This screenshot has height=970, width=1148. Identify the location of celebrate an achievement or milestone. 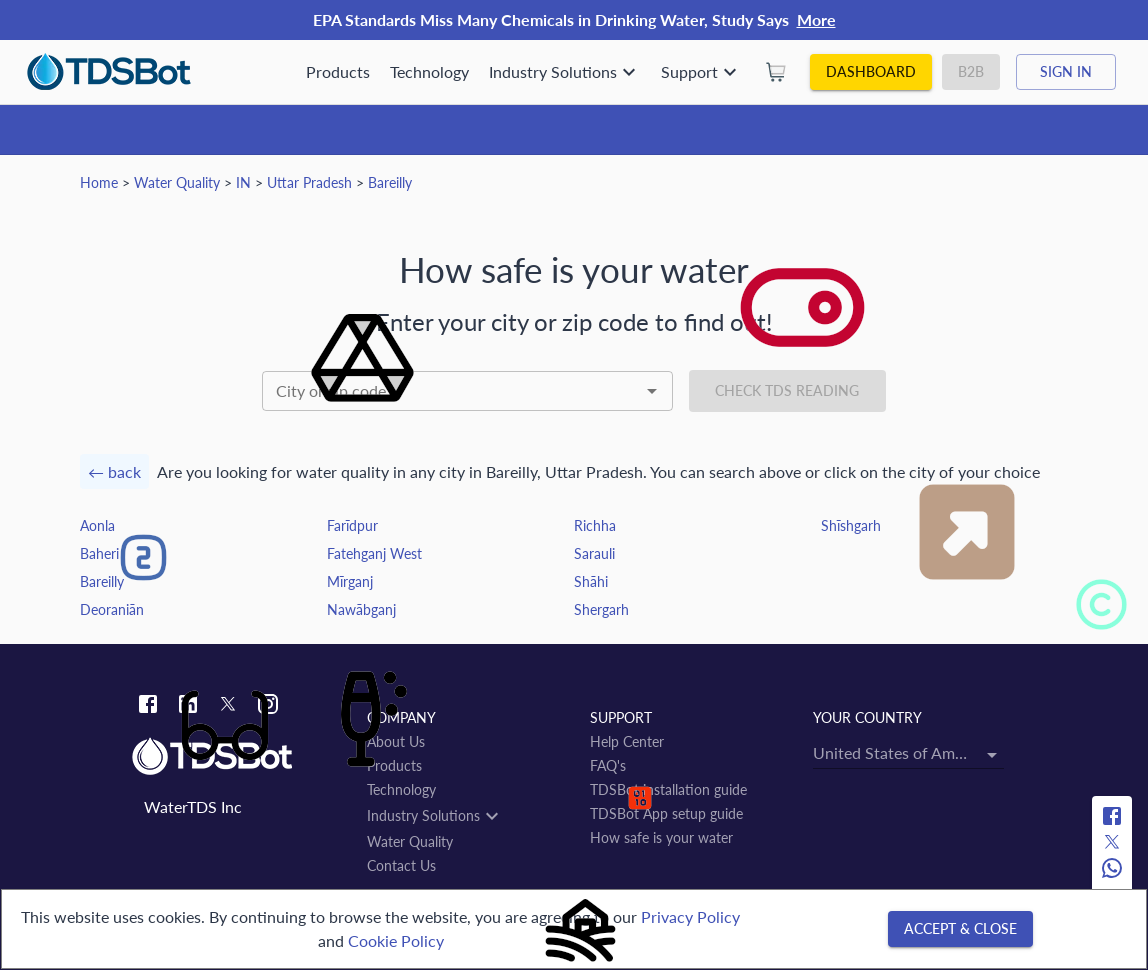
(364, 719).